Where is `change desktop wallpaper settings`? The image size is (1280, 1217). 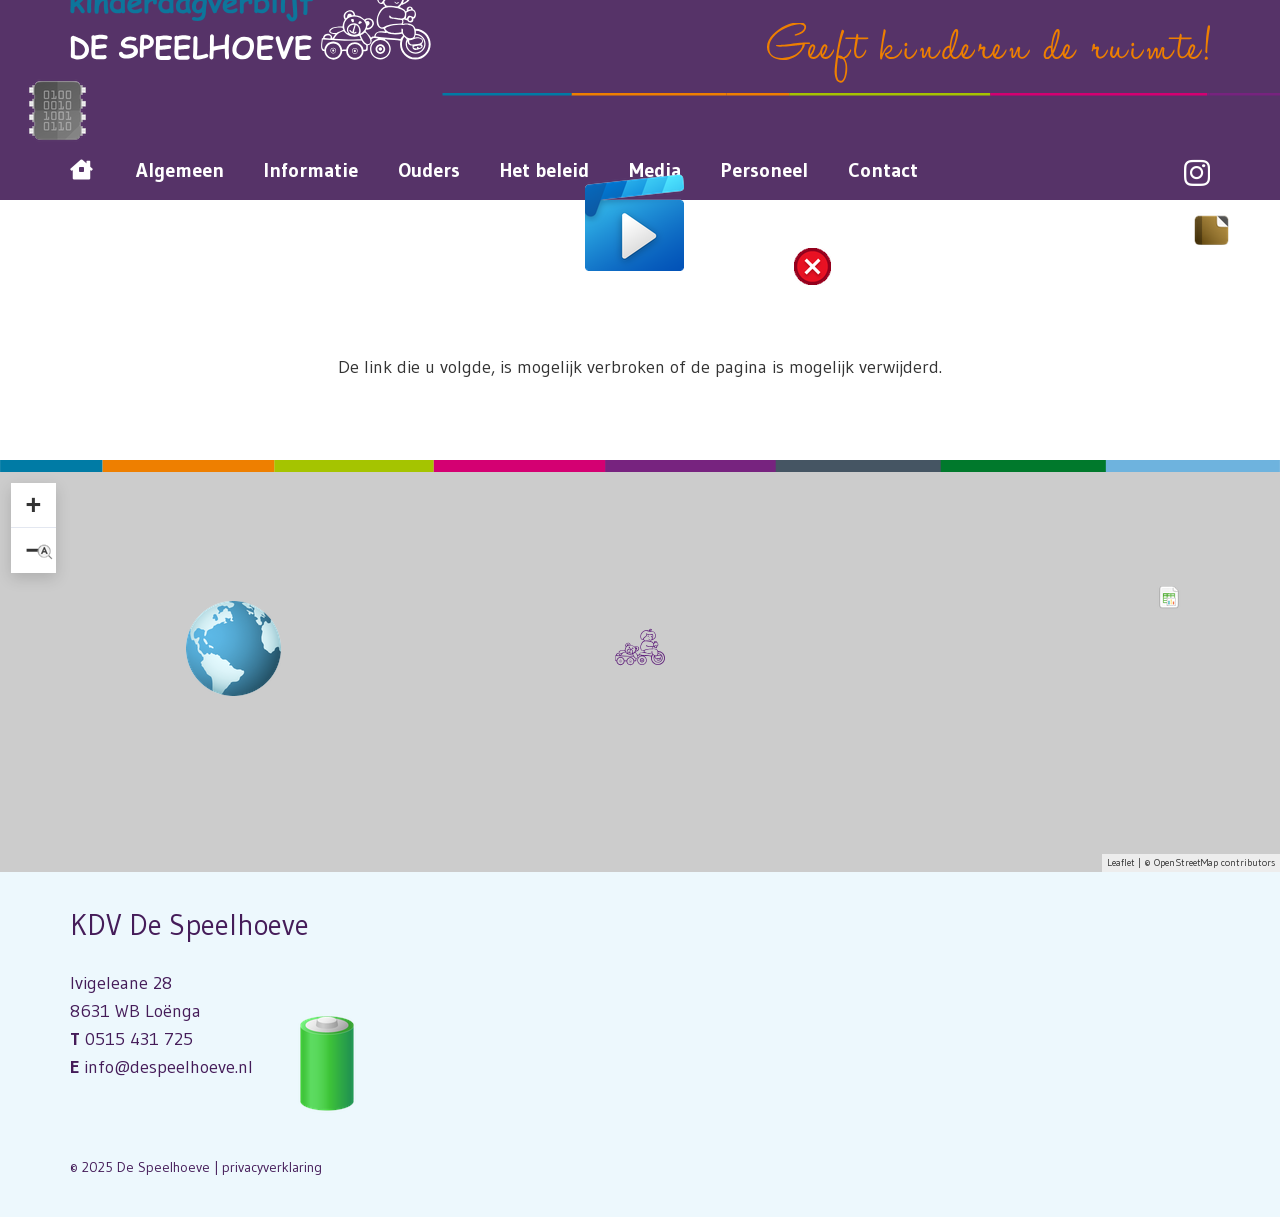 change desktop wallpaper settings is located at coordinates (1211, 229).